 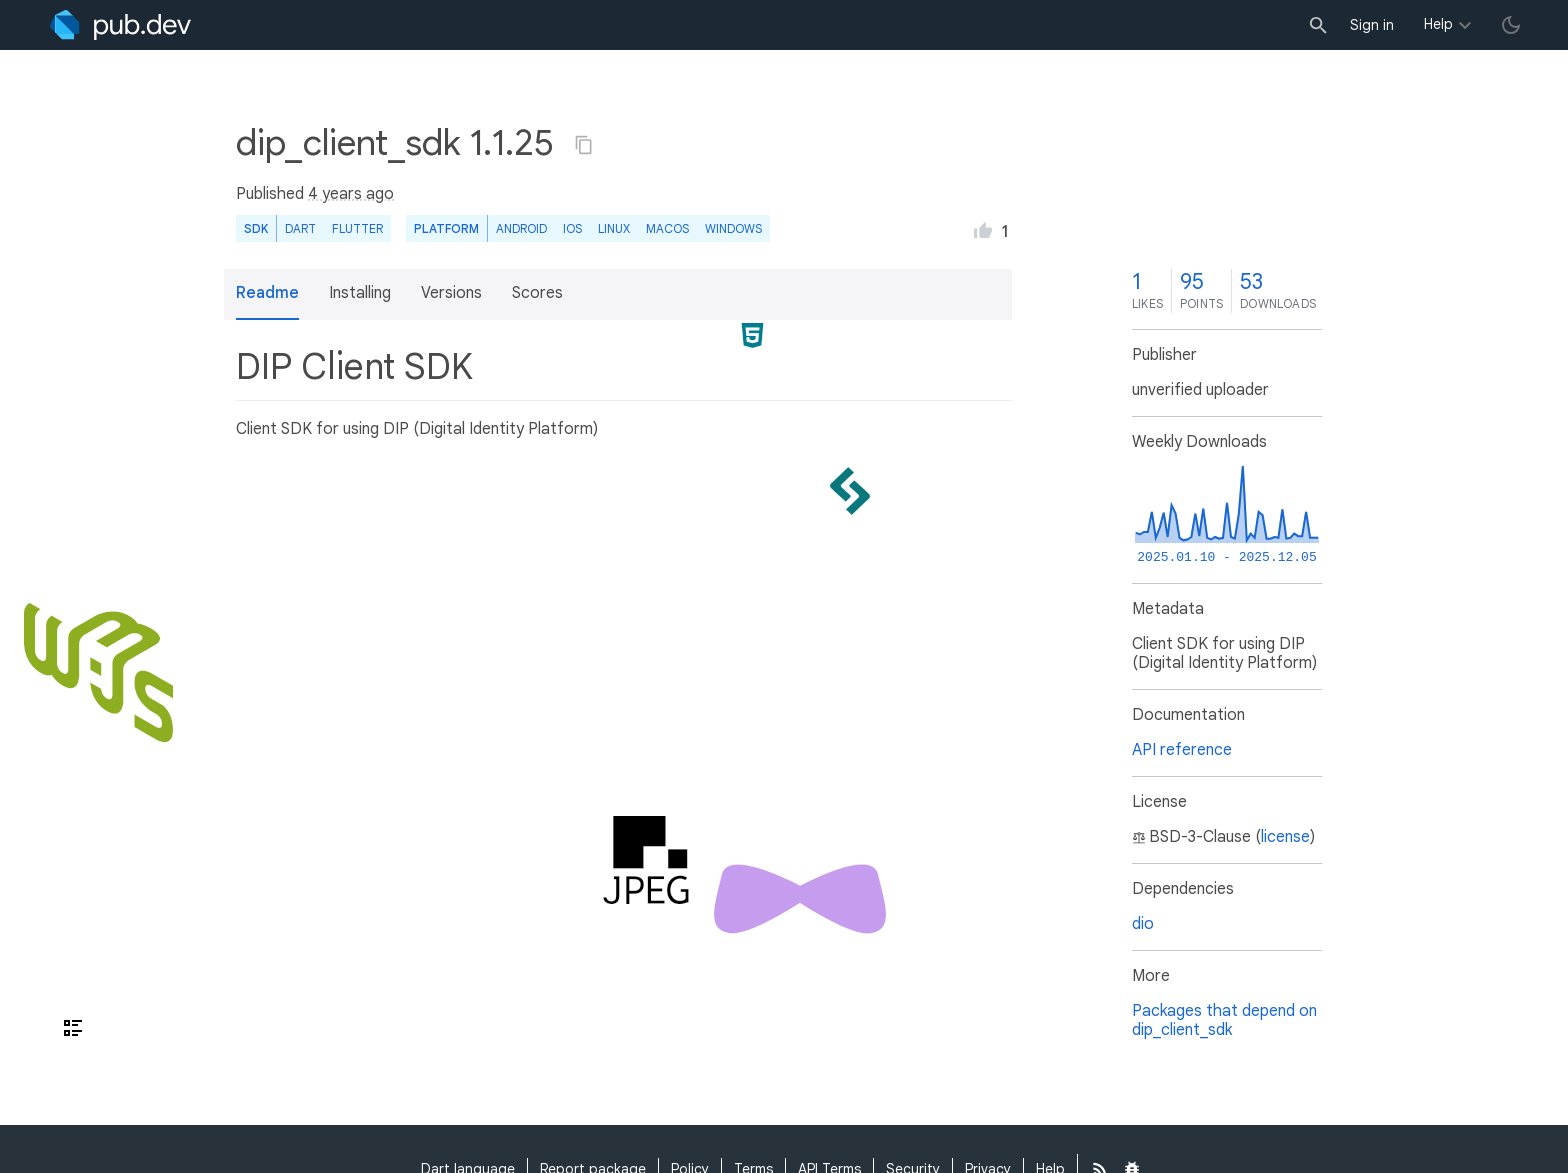 What do you see at coordinates (850, 491) in the screenshot?
I see `visit sitepoint website or resources` at bounding box center [850, 491].